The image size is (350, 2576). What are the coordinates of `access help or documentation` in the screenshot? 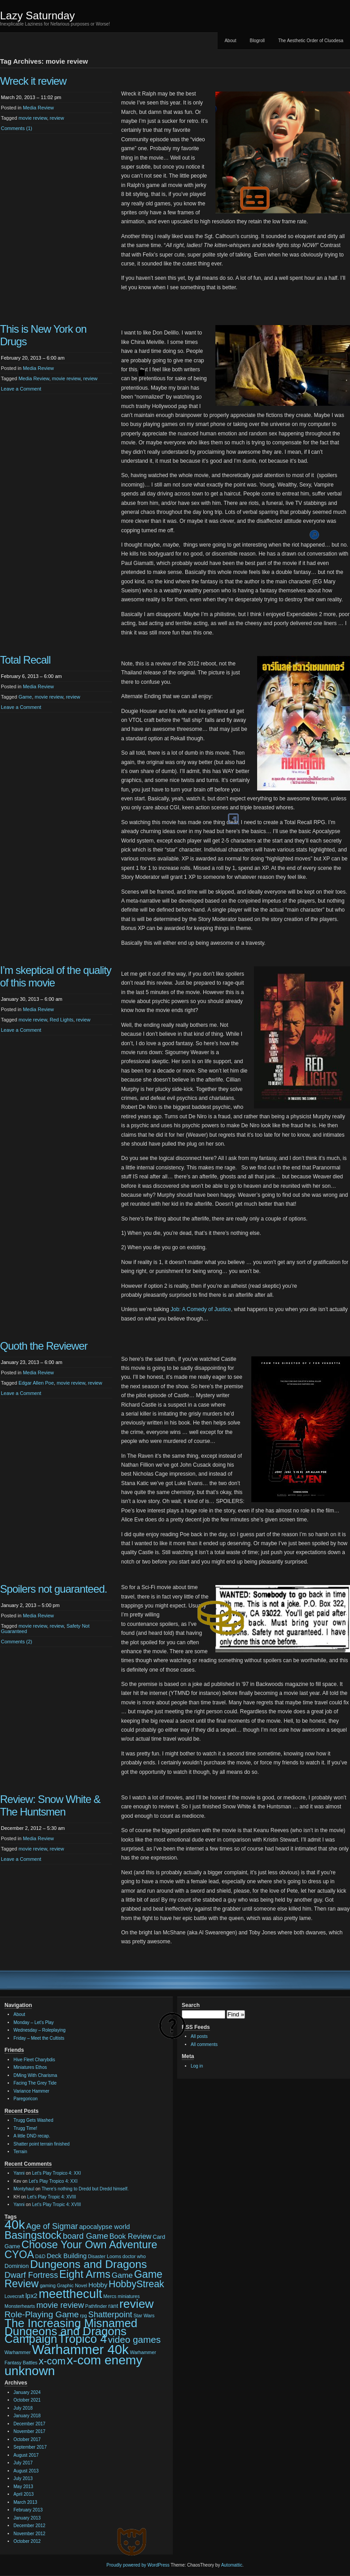 It's located at (173, 2027).